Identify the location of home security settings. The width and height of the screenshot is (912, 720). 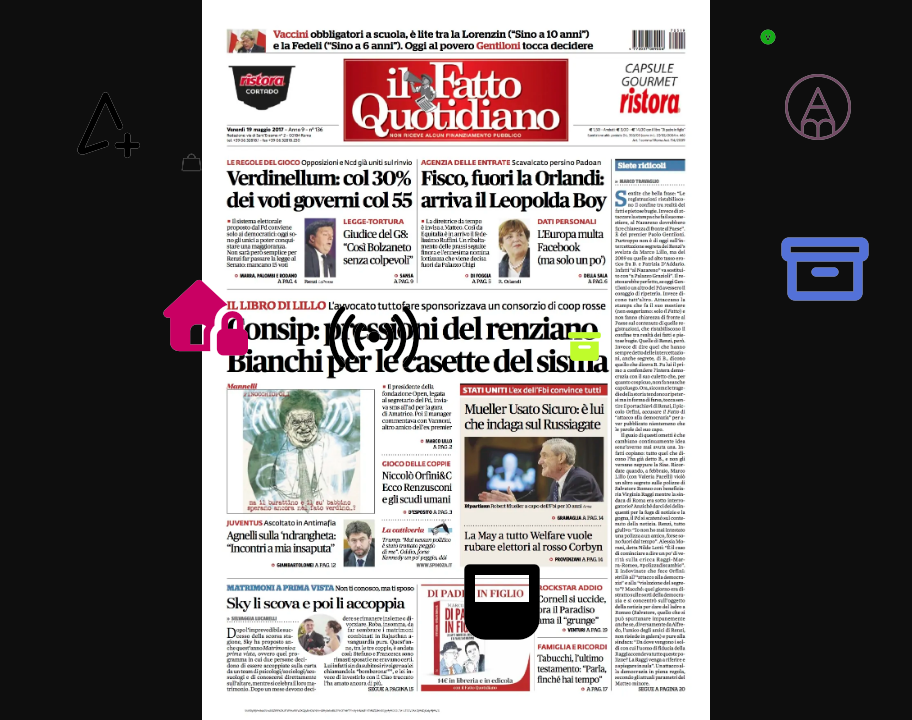
(203, 315).